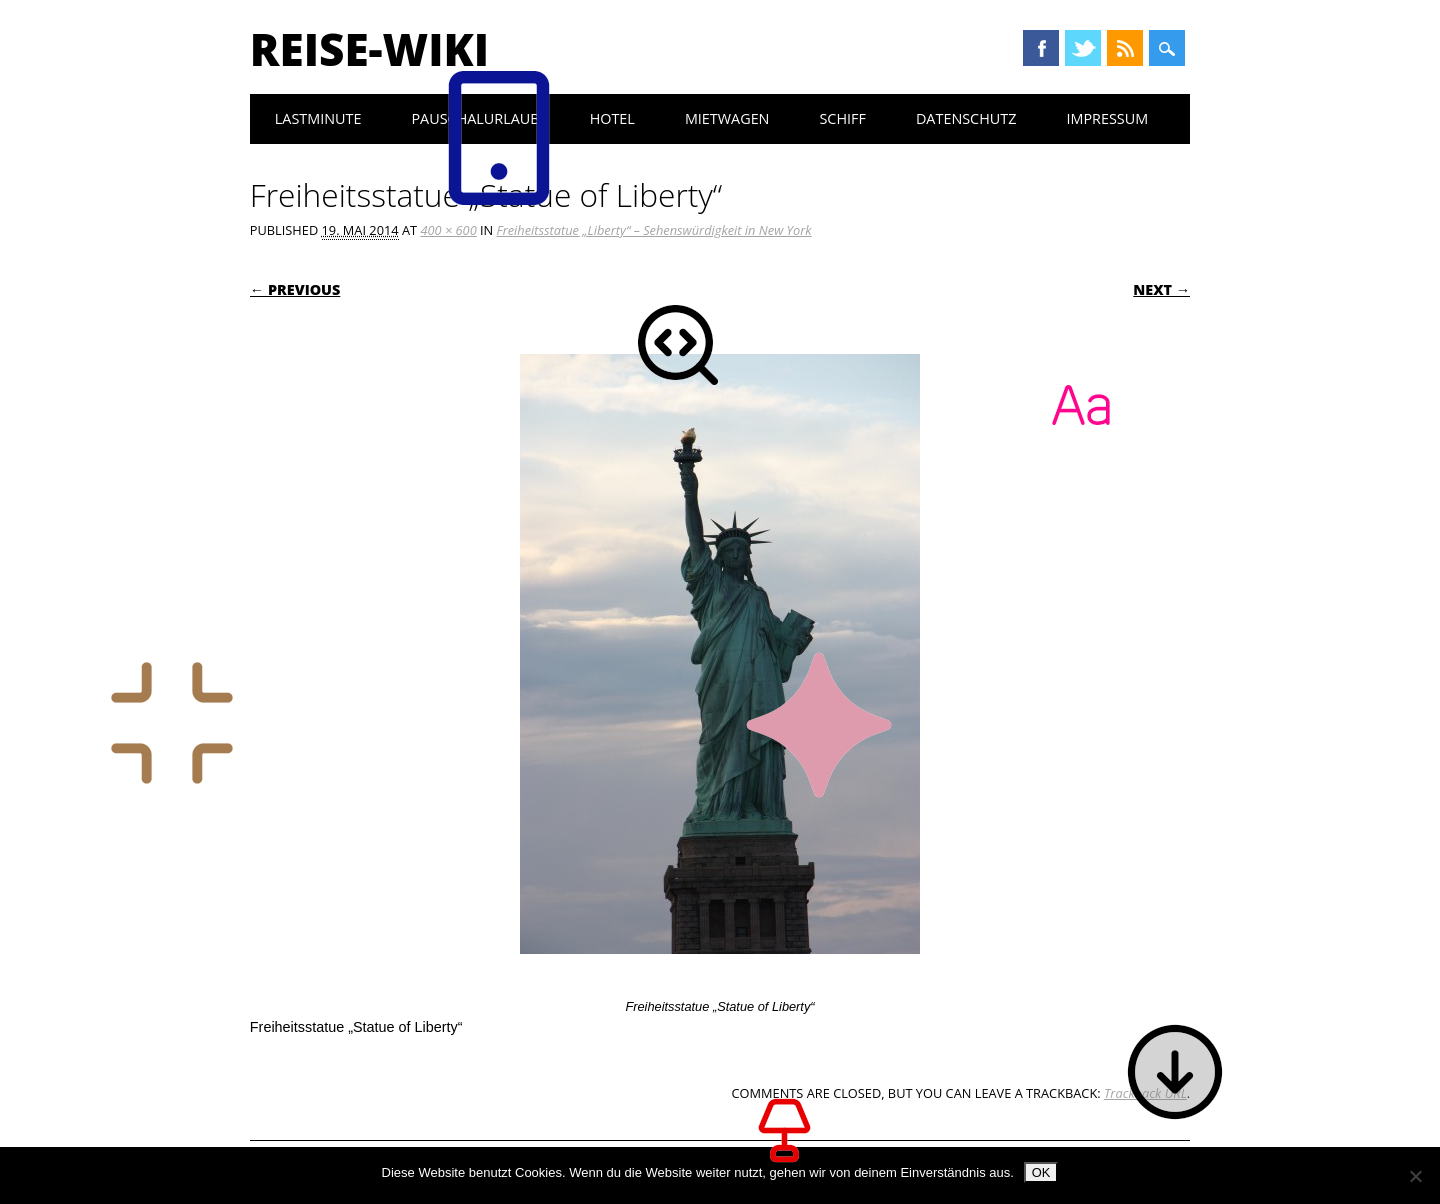  What do you see at coordinates (784, 1130) in the screenshot?
I see `toggle desk lamp or lighting` at bounding box center [784, 1130].